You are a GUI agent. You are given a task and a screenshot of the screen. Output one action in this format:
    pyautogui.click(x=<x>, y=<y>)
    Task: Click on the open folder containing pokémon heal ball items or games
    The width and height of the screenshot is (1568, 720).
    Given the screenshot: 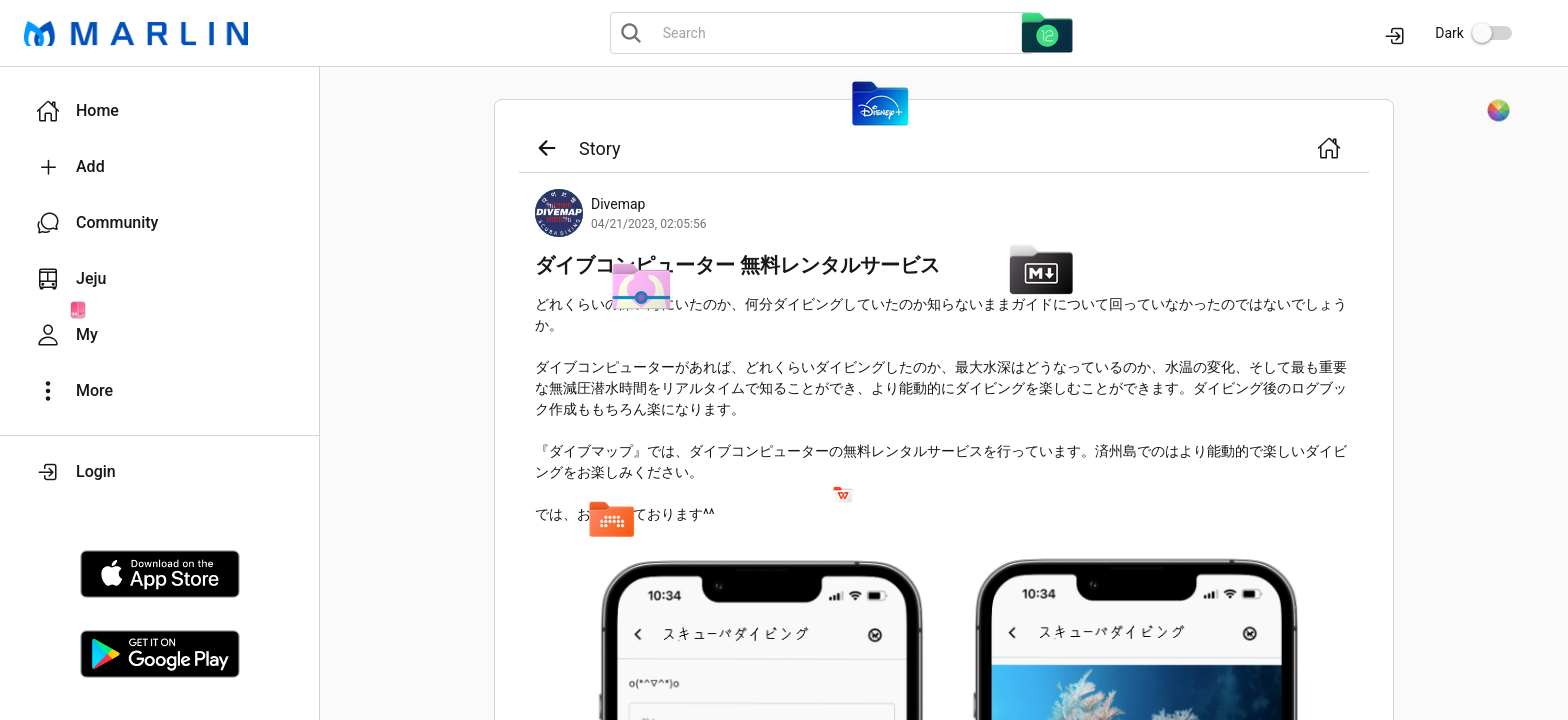 What is the action you would take?
    pyautogui.click(x=641, y=288)
    